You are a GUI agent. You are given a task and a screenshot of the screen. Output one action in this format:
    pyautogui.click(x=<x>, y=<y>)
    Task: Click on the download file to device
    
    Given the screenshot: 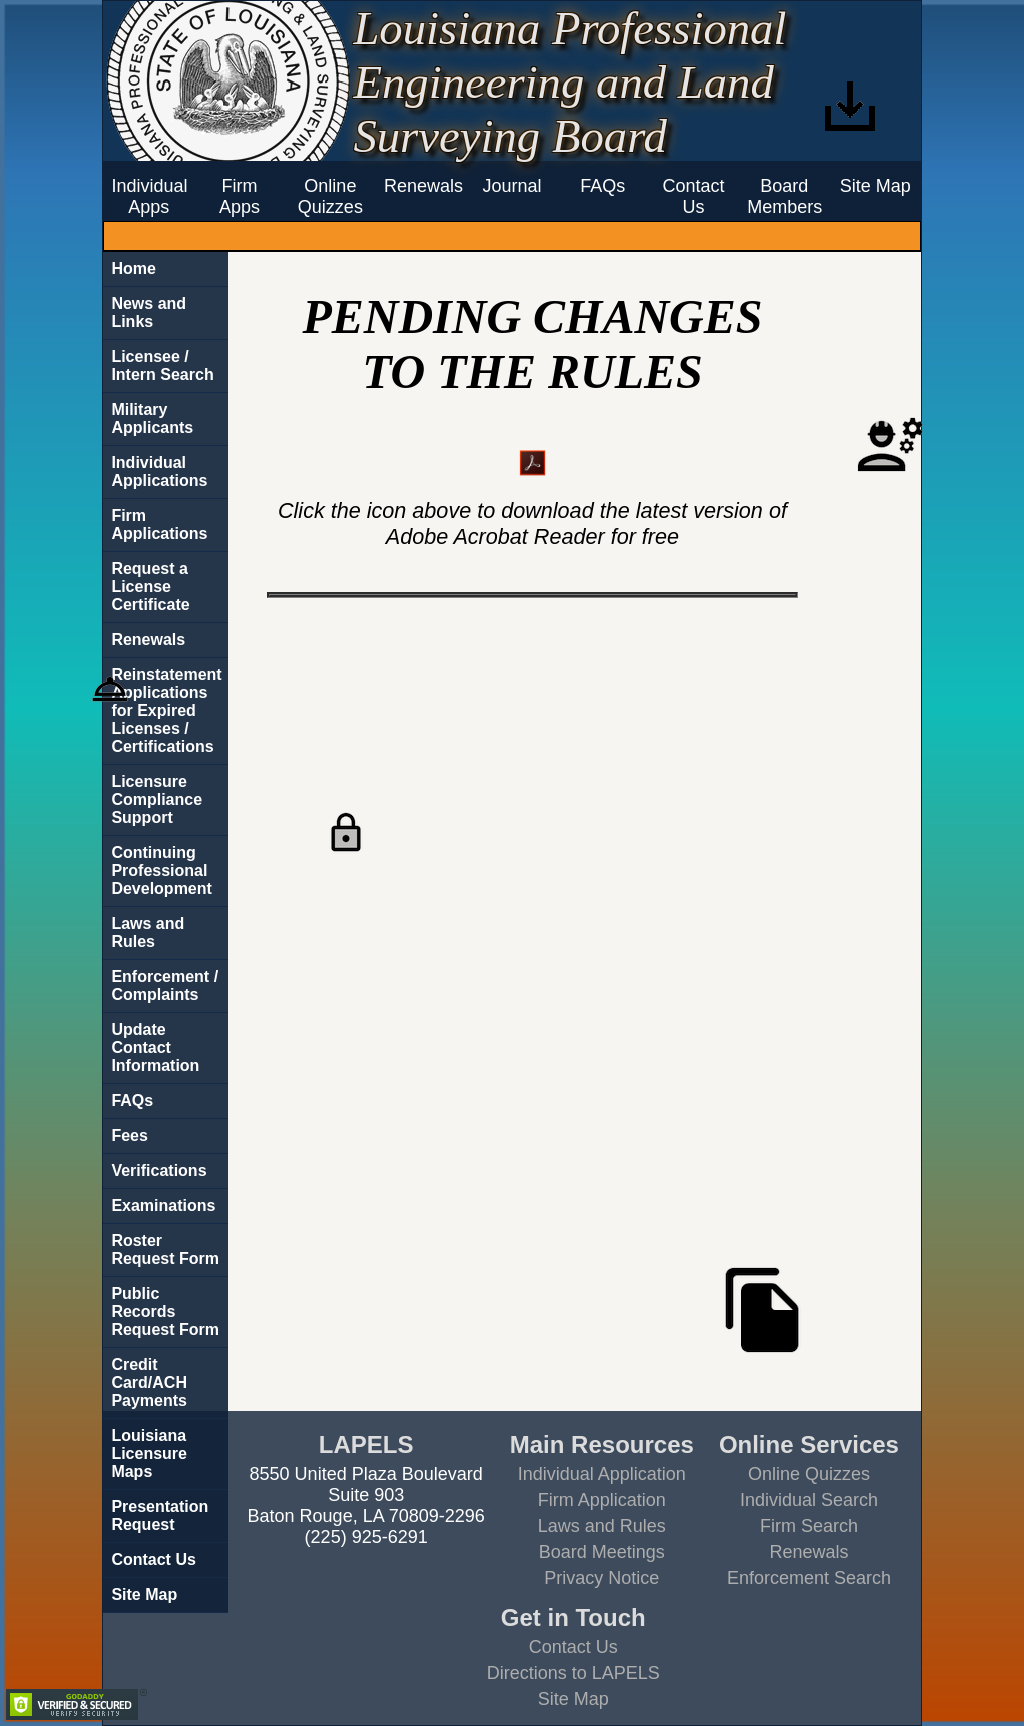 What is the action you would take?
    pyautogui.click(x=850, y=106)
    